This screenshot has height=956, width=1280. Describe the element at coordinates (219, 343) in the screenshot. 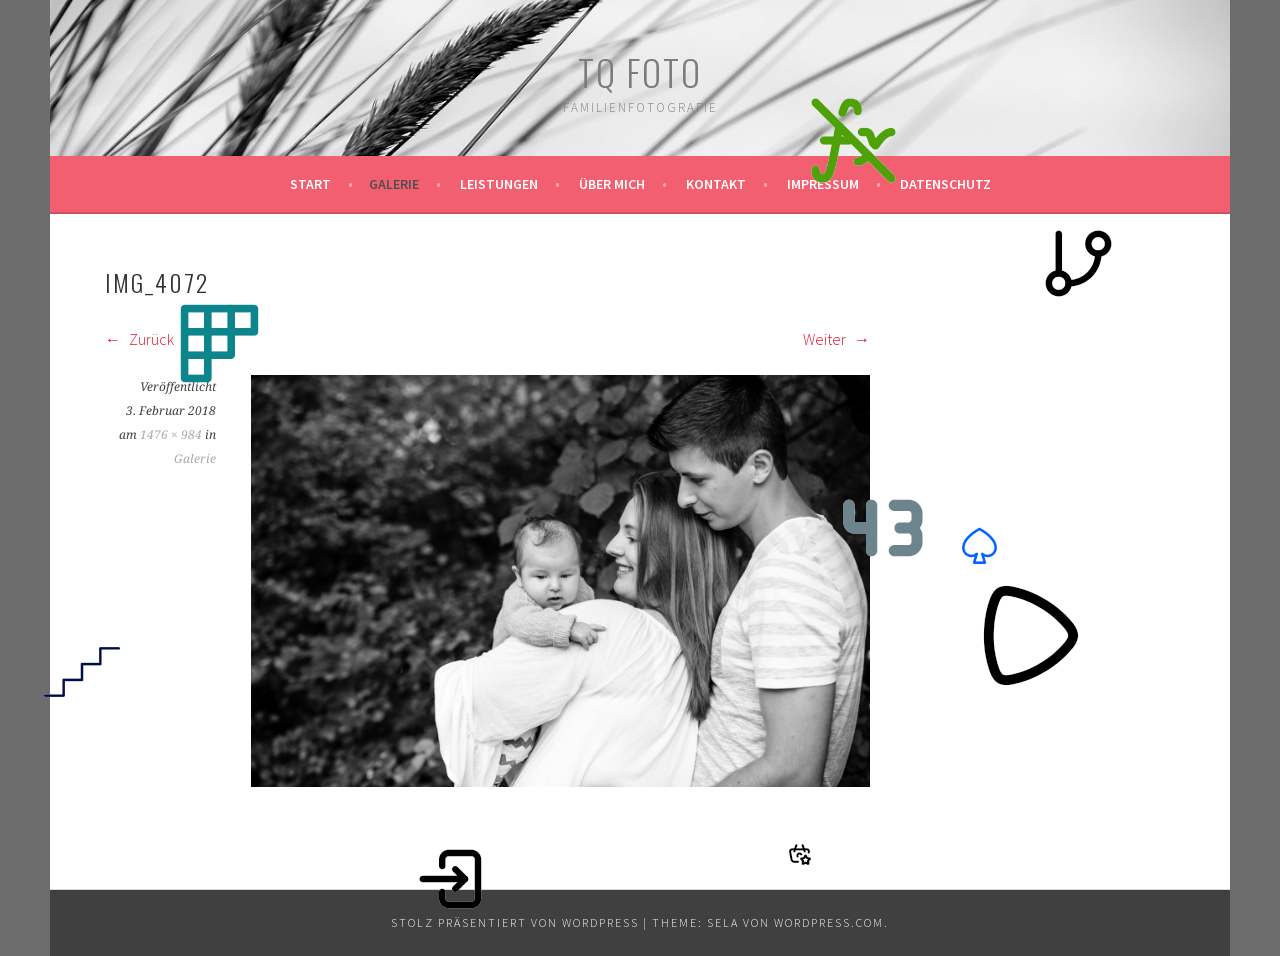

I see `view cohort analysis chart` at that location.